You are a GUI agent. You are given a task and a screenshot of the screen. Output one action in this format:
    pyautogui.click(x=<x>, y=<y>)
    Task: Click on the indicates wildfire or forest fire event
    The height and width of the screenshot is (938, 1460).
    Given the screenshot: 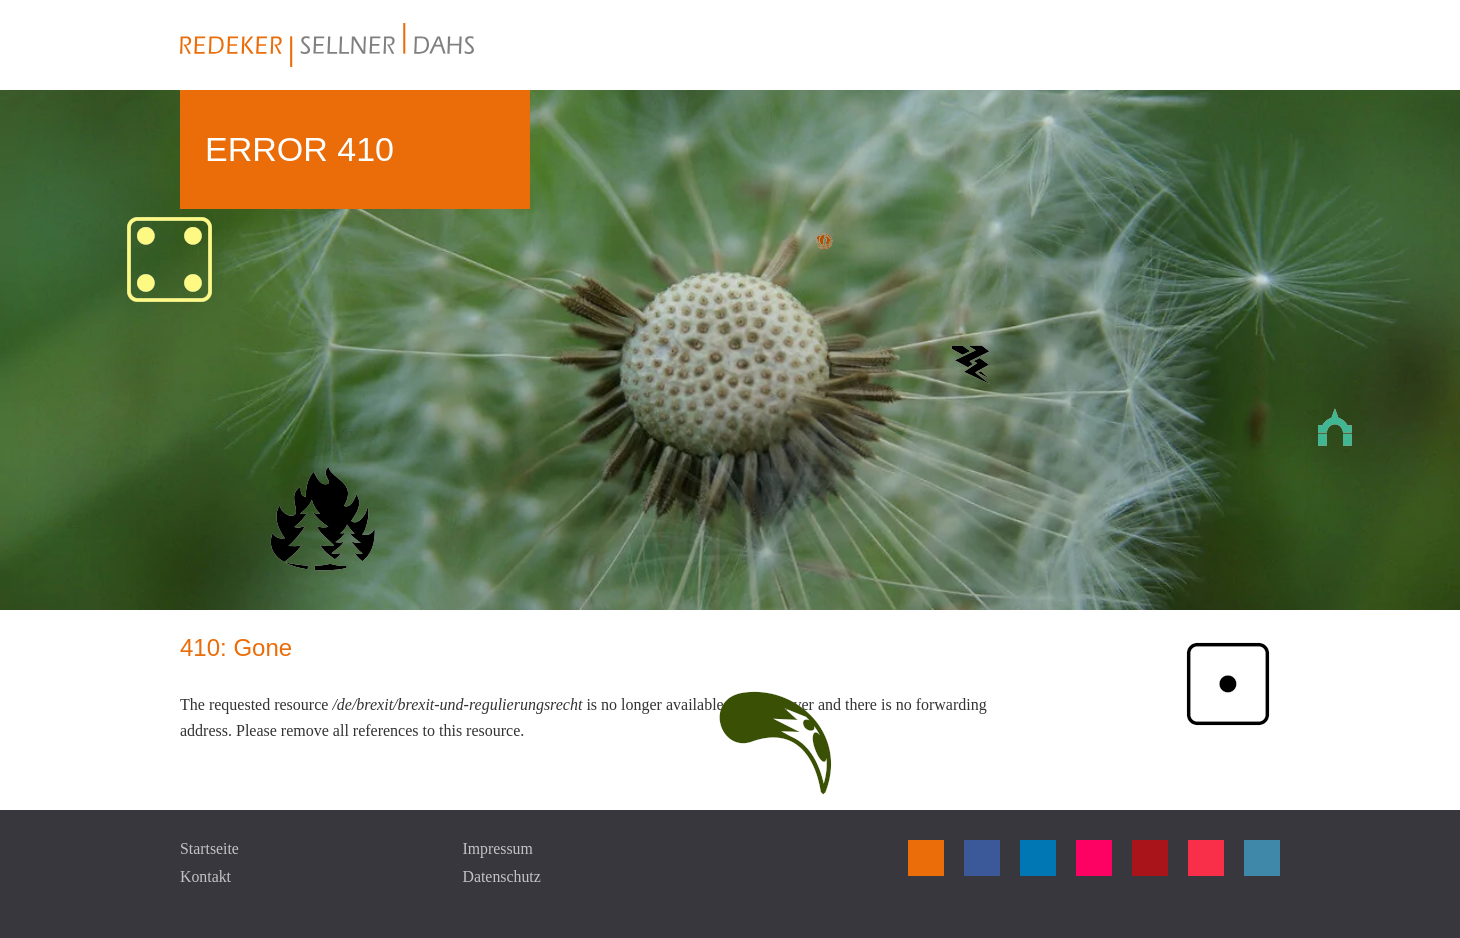 What is the action you would take?
    pyautogui.click(x=323, y=519)
    